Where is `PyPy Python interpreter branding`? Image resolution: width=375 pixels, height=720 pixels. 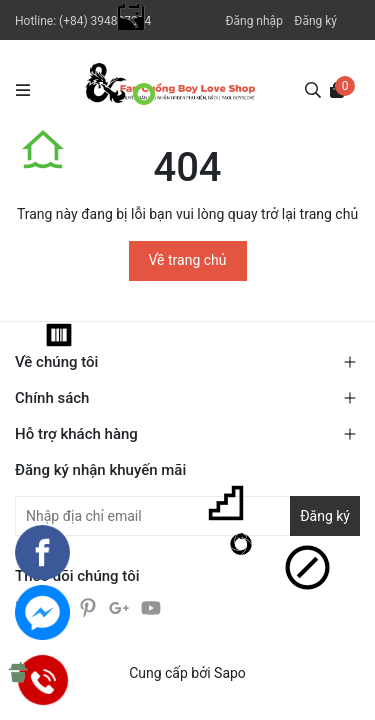
PyPy Python interpreter branding is located at coordinates (241, 544).